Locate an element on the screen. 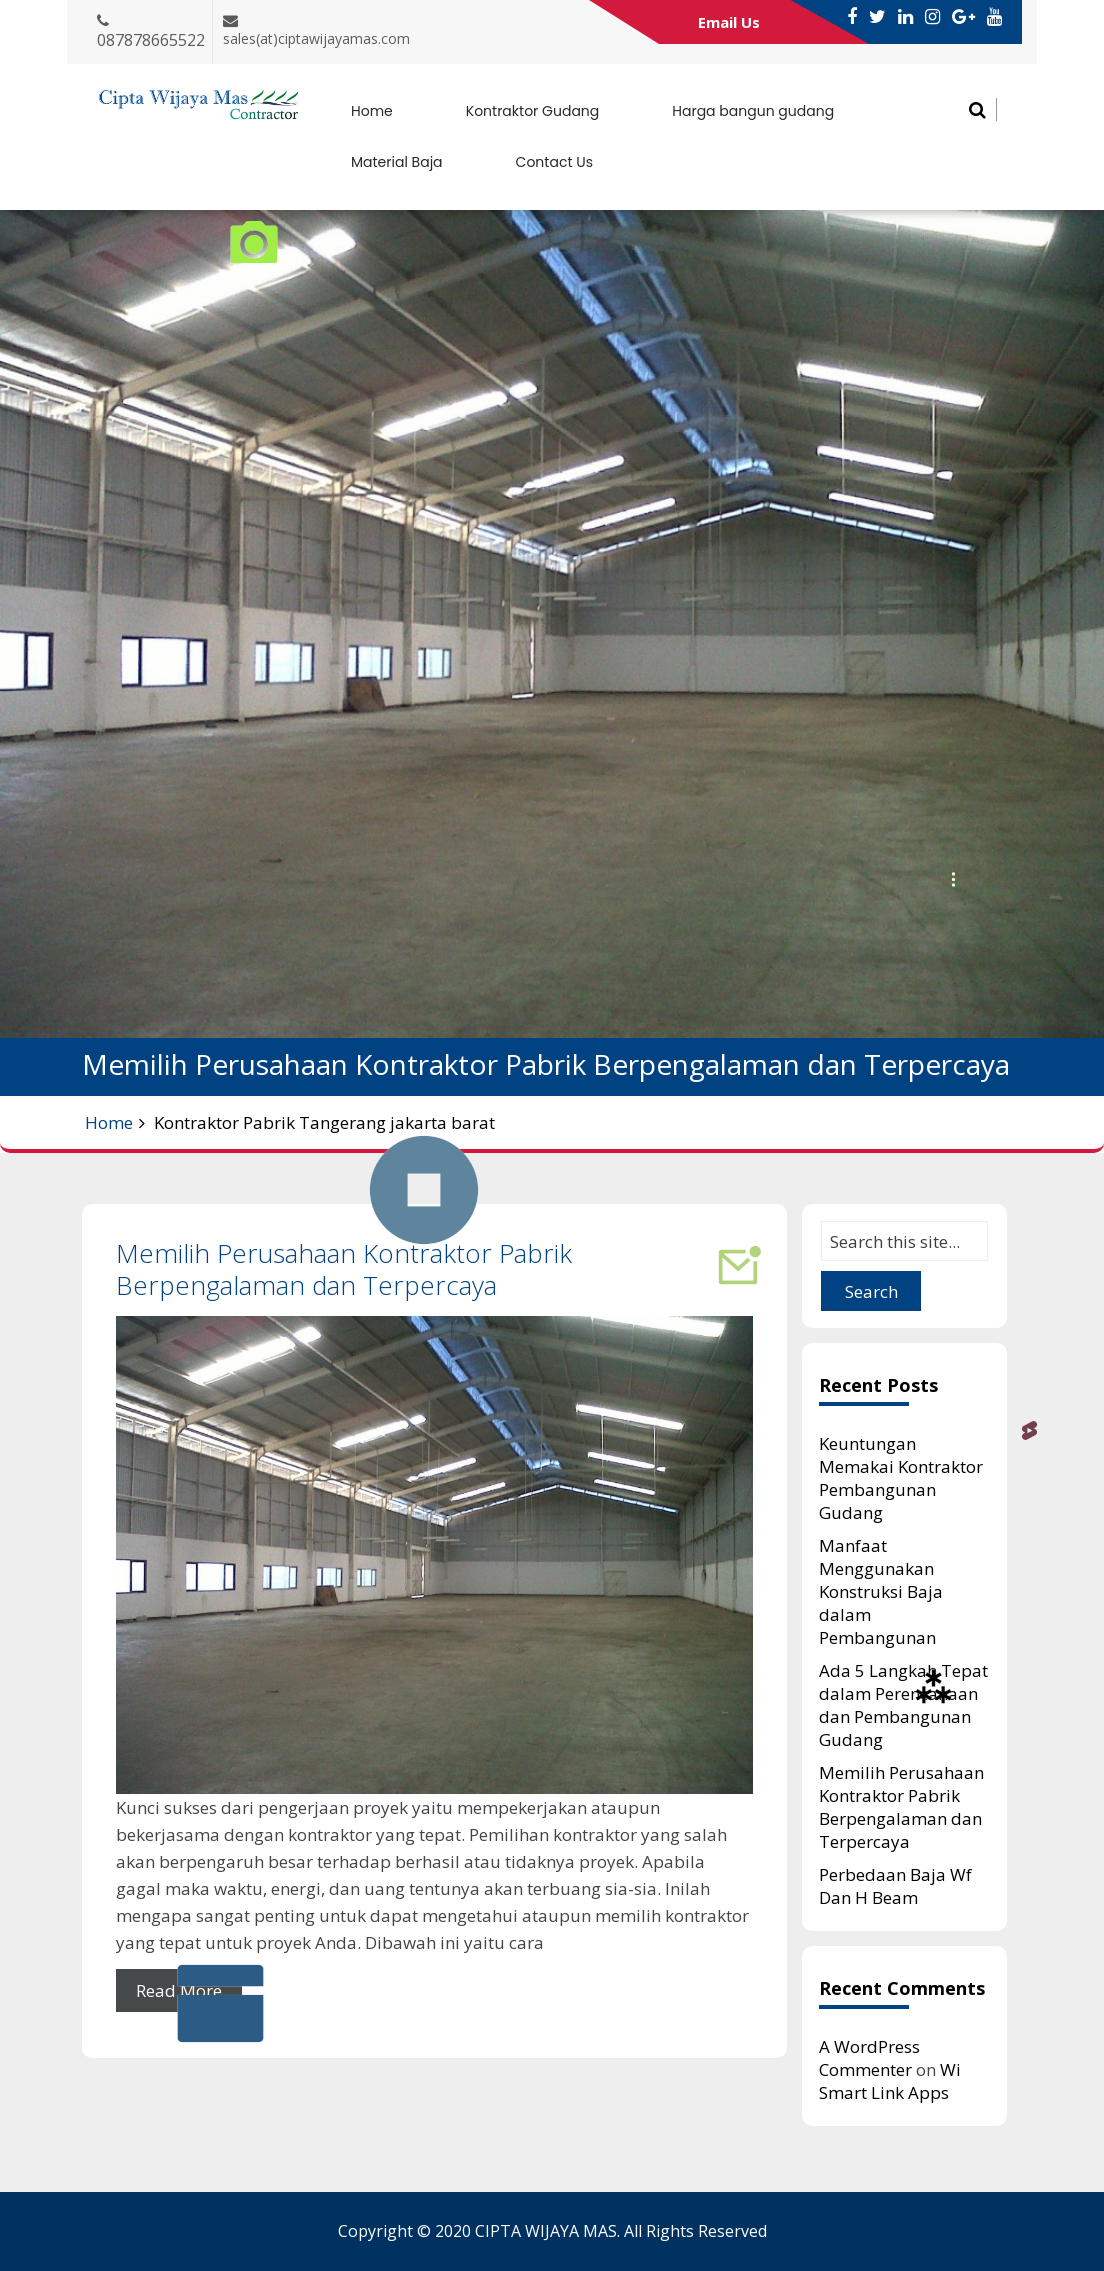 Image resolution: width=1104 pixels, height=2271 pixels. switch to top panel layout is located at coordinates (220, 2003).